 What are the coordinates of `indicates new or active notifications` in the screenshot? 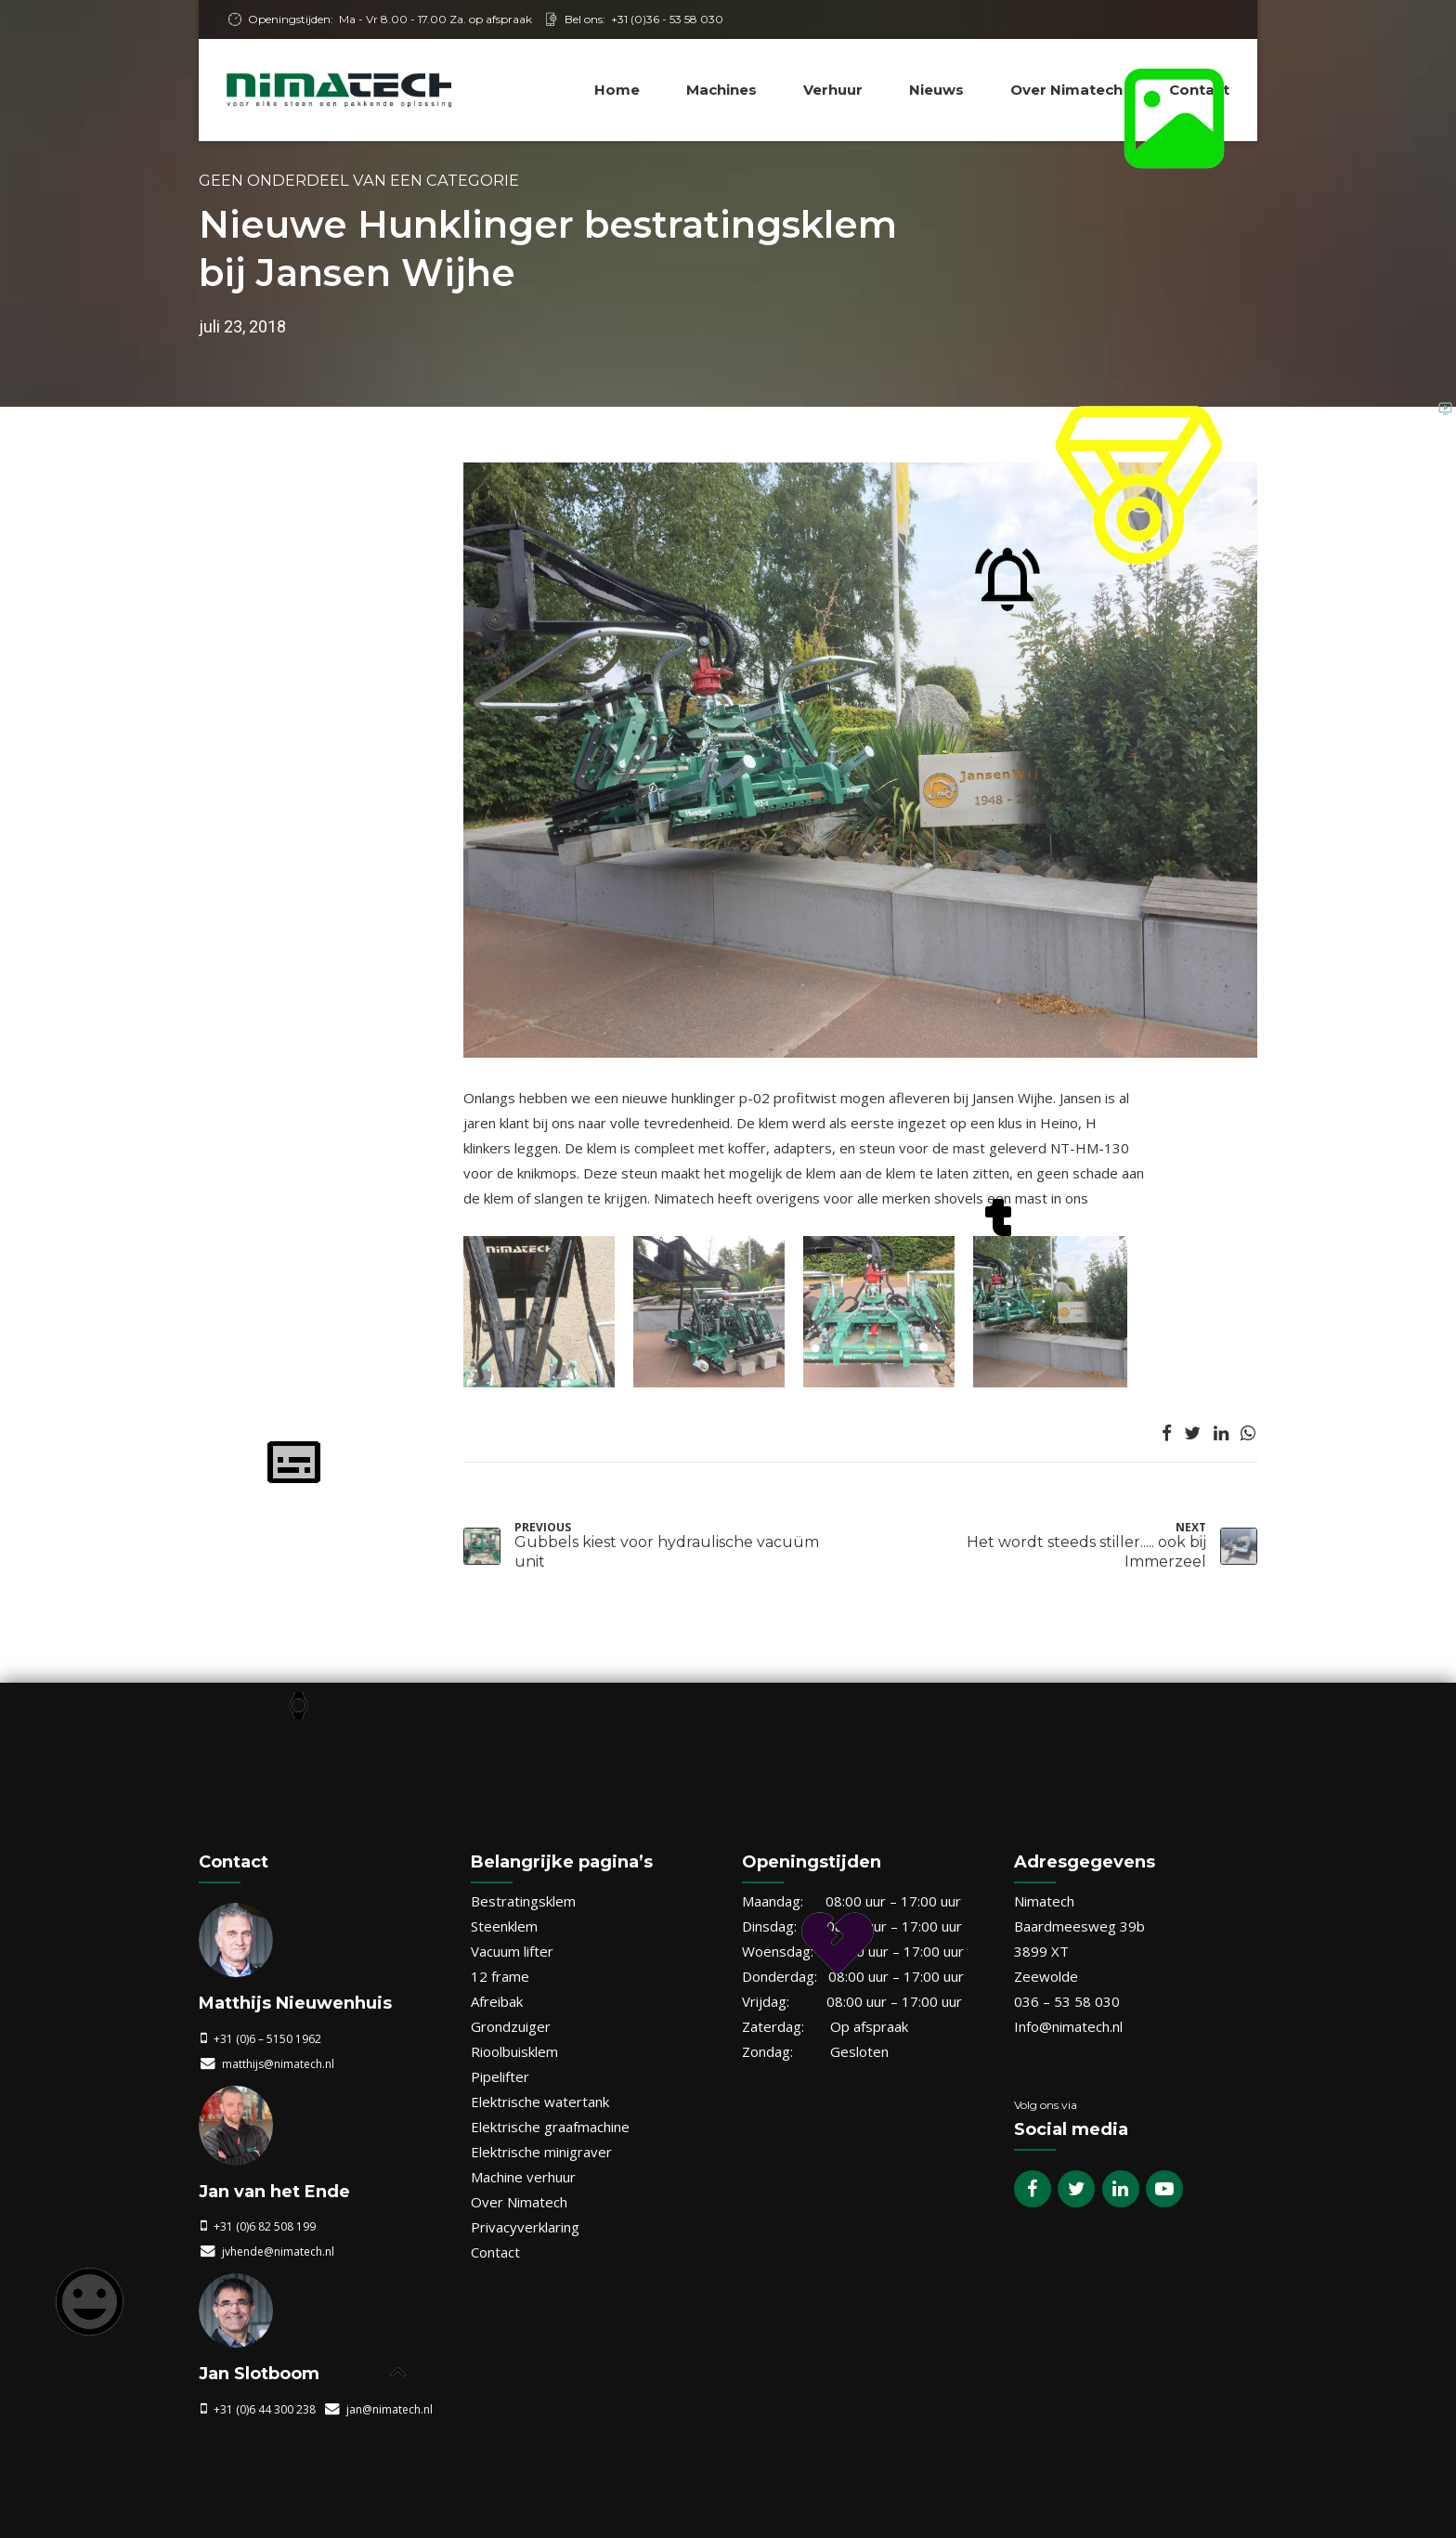 It's located at (1008, 579).